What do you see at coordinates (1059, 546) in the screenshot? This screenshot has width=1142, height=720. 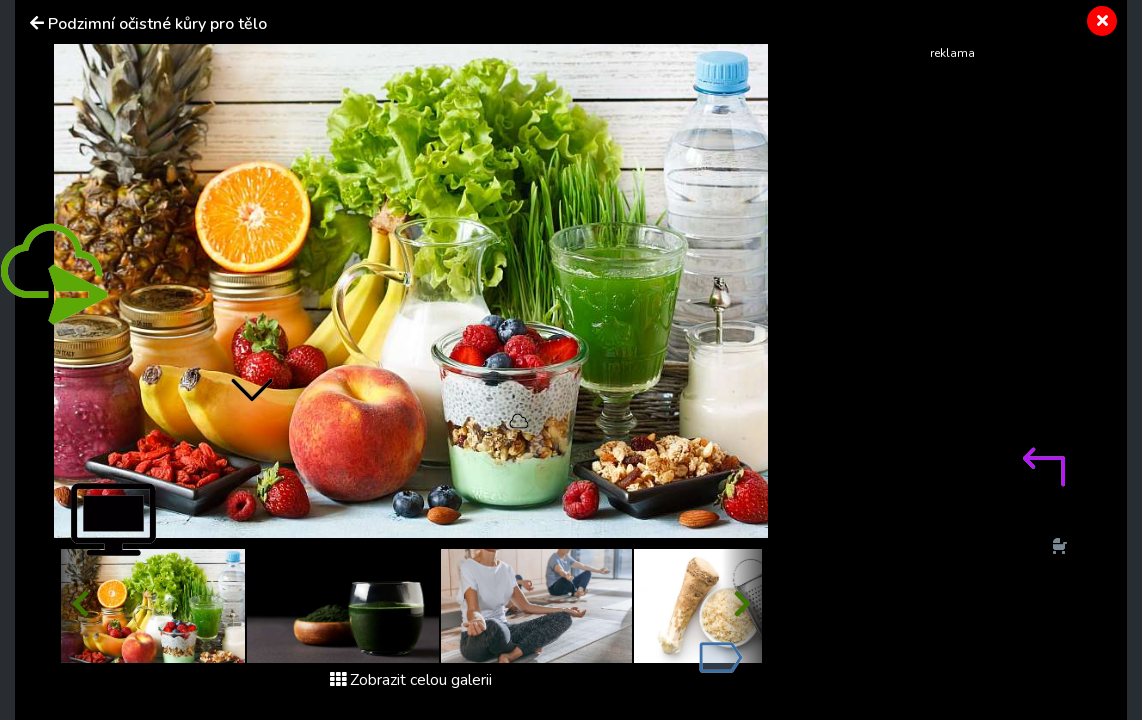 I see `access baby or parenting-related features` at bounding box center [1059, 546].